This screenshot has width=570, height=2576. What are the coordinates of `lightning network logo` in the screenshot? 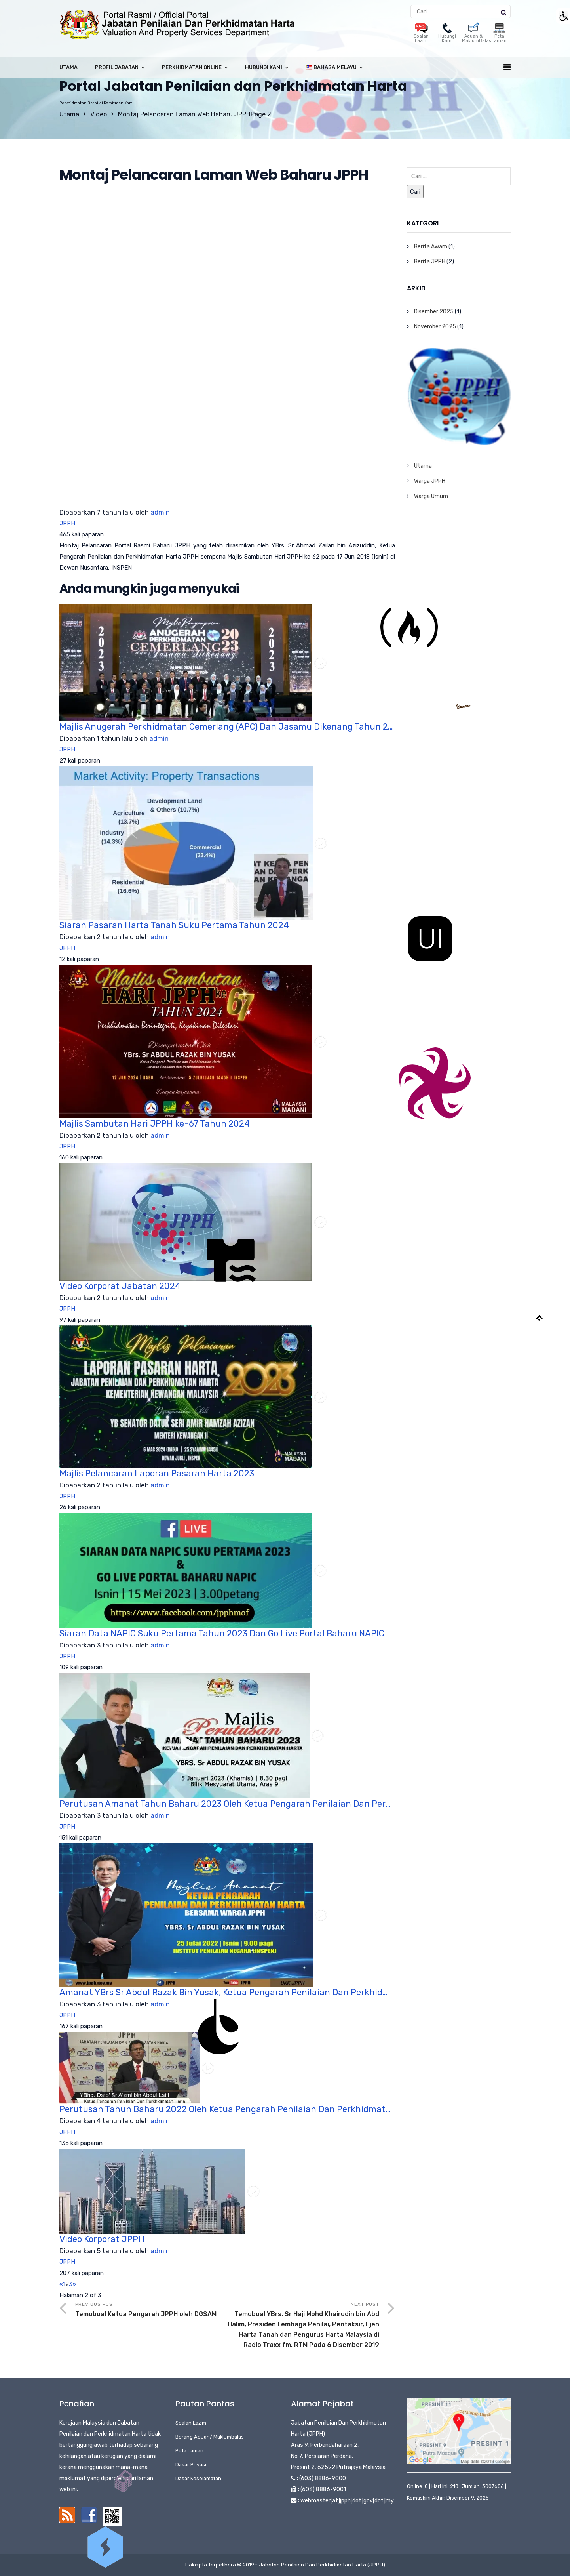 It's located at (105, 2547).